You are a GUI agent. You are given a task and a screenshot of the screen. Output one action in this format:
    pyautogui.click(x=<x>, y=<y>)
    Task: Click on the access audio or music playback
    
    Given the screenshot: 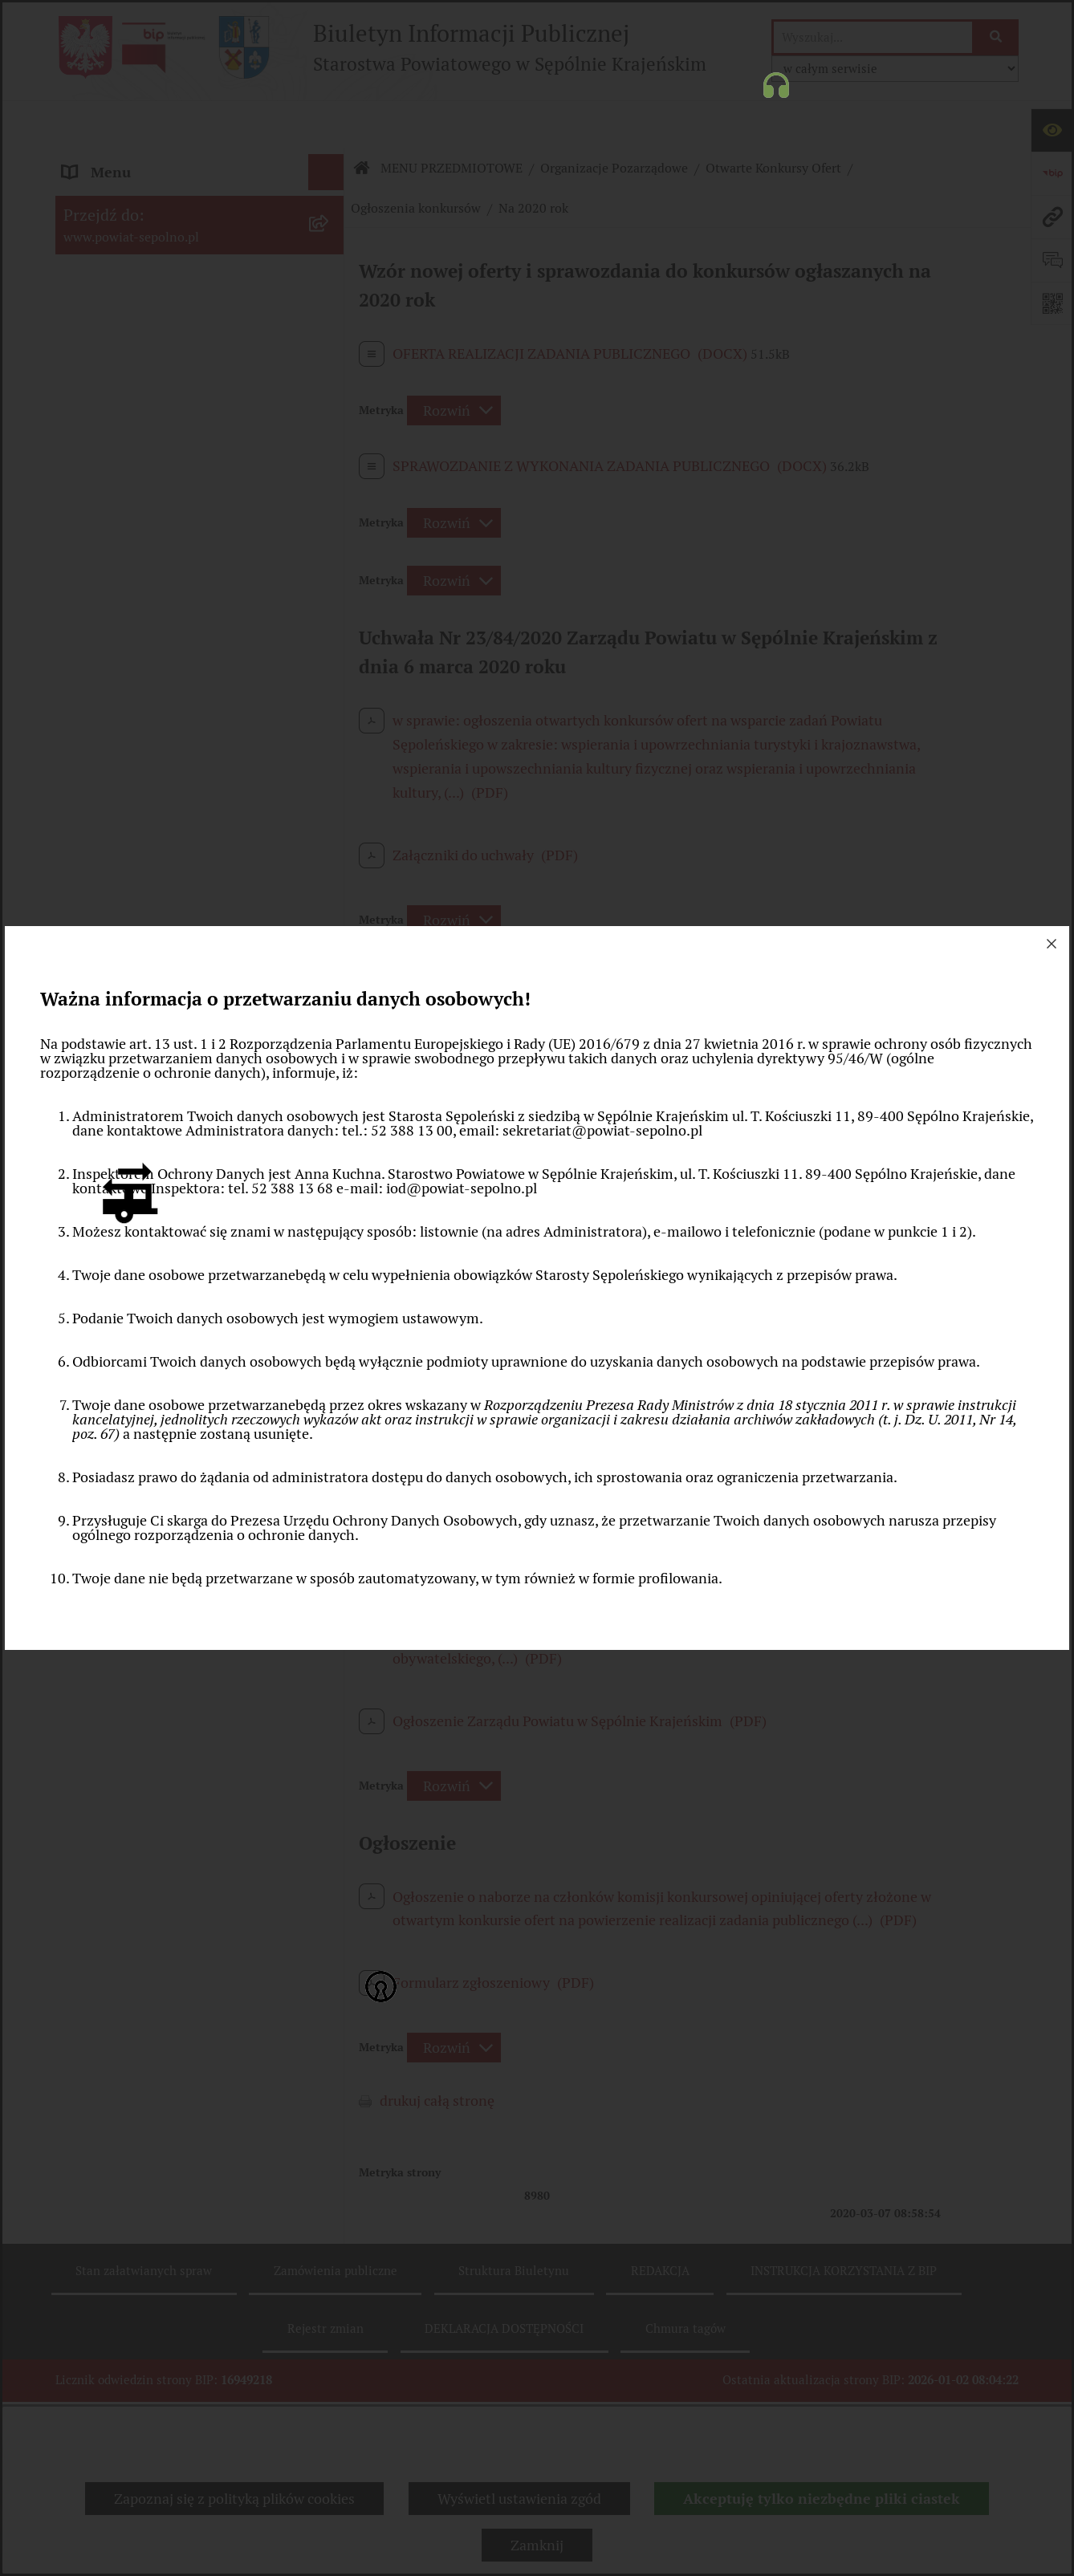 What is the action you would take?
    pyautogui.click(x=776, y=85)
    